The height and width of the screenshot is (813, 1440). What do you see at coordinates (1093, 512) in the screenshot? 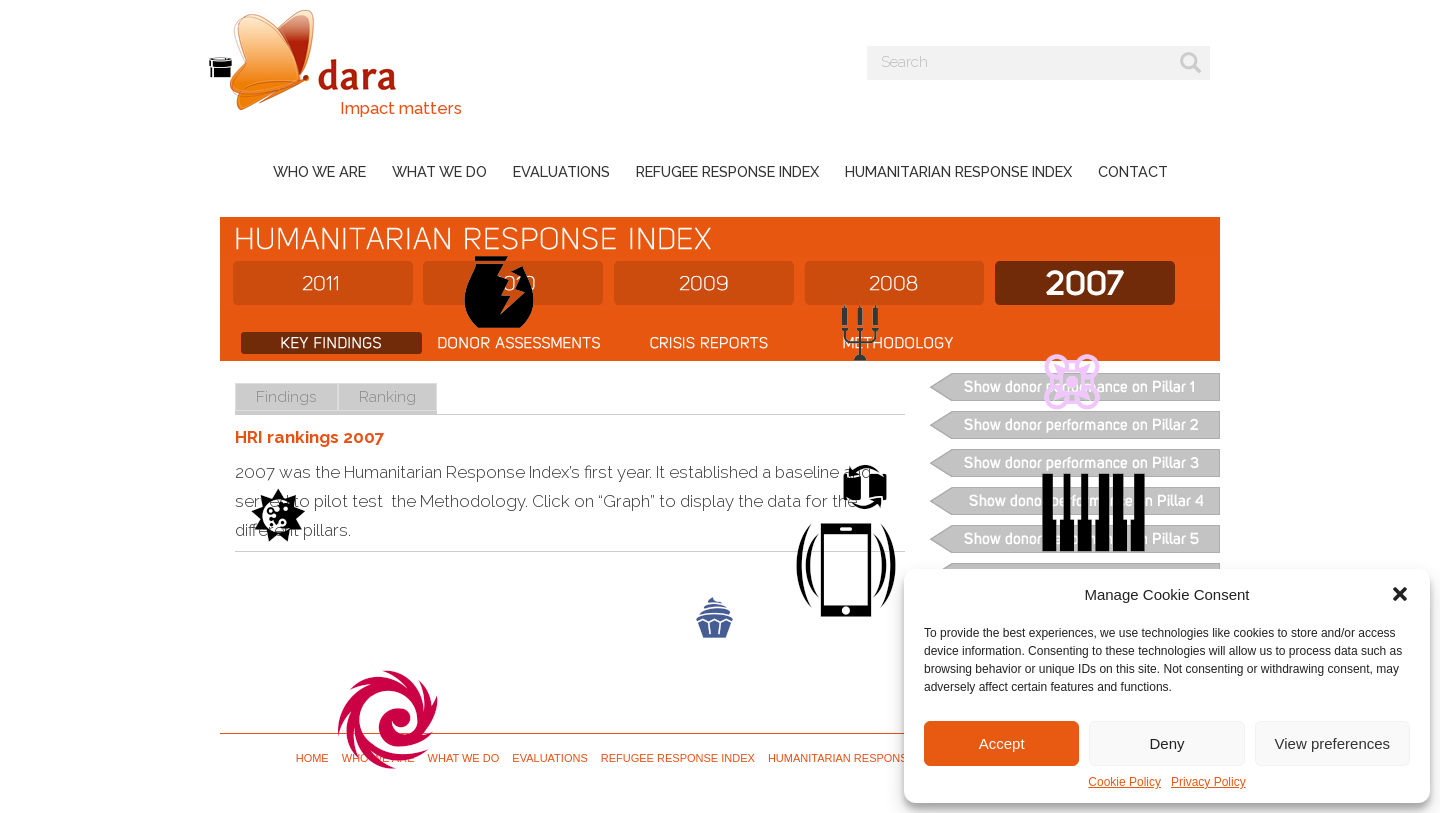
I see `open piano or keyboard instrument` at bounding box center [1093, 512].